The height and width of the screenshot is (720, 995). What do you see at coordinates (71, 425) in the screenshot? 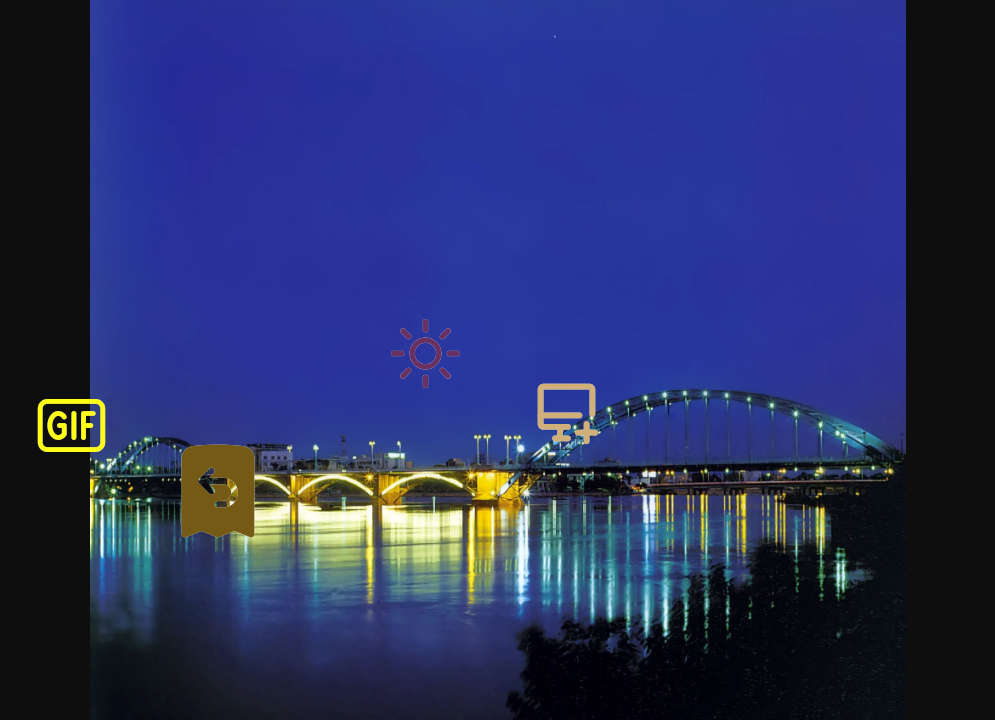
I see `insert a GIF into your message` at bounding box center [71, 425].